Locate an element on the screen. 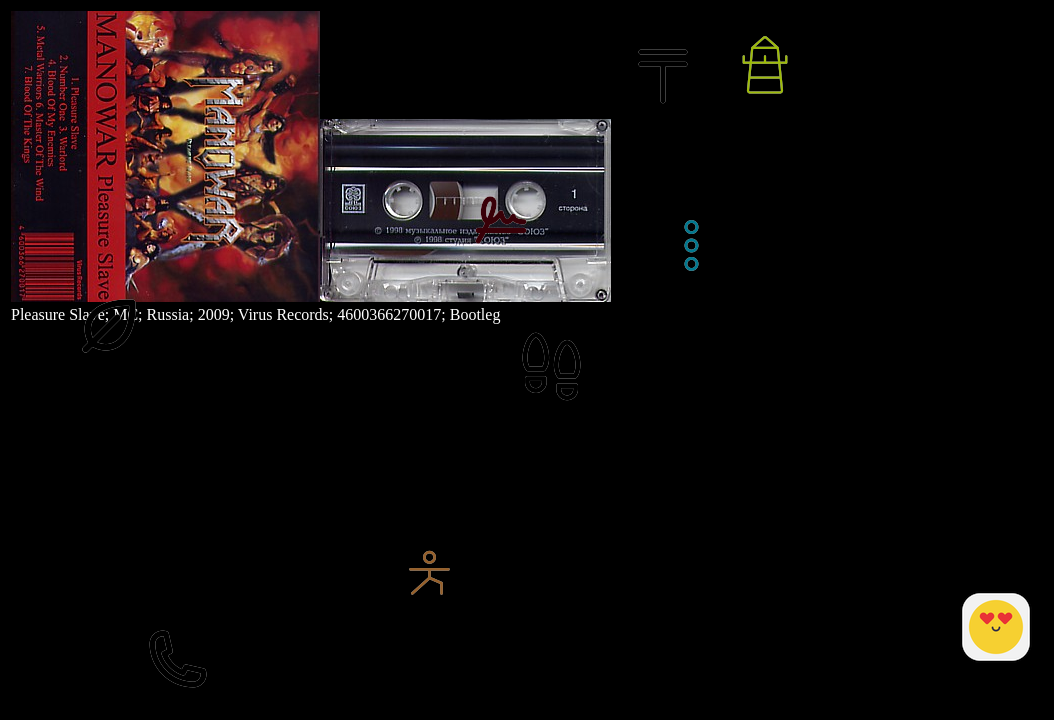  access tai chi or meditation exercises is located at coordinates (429, 574).